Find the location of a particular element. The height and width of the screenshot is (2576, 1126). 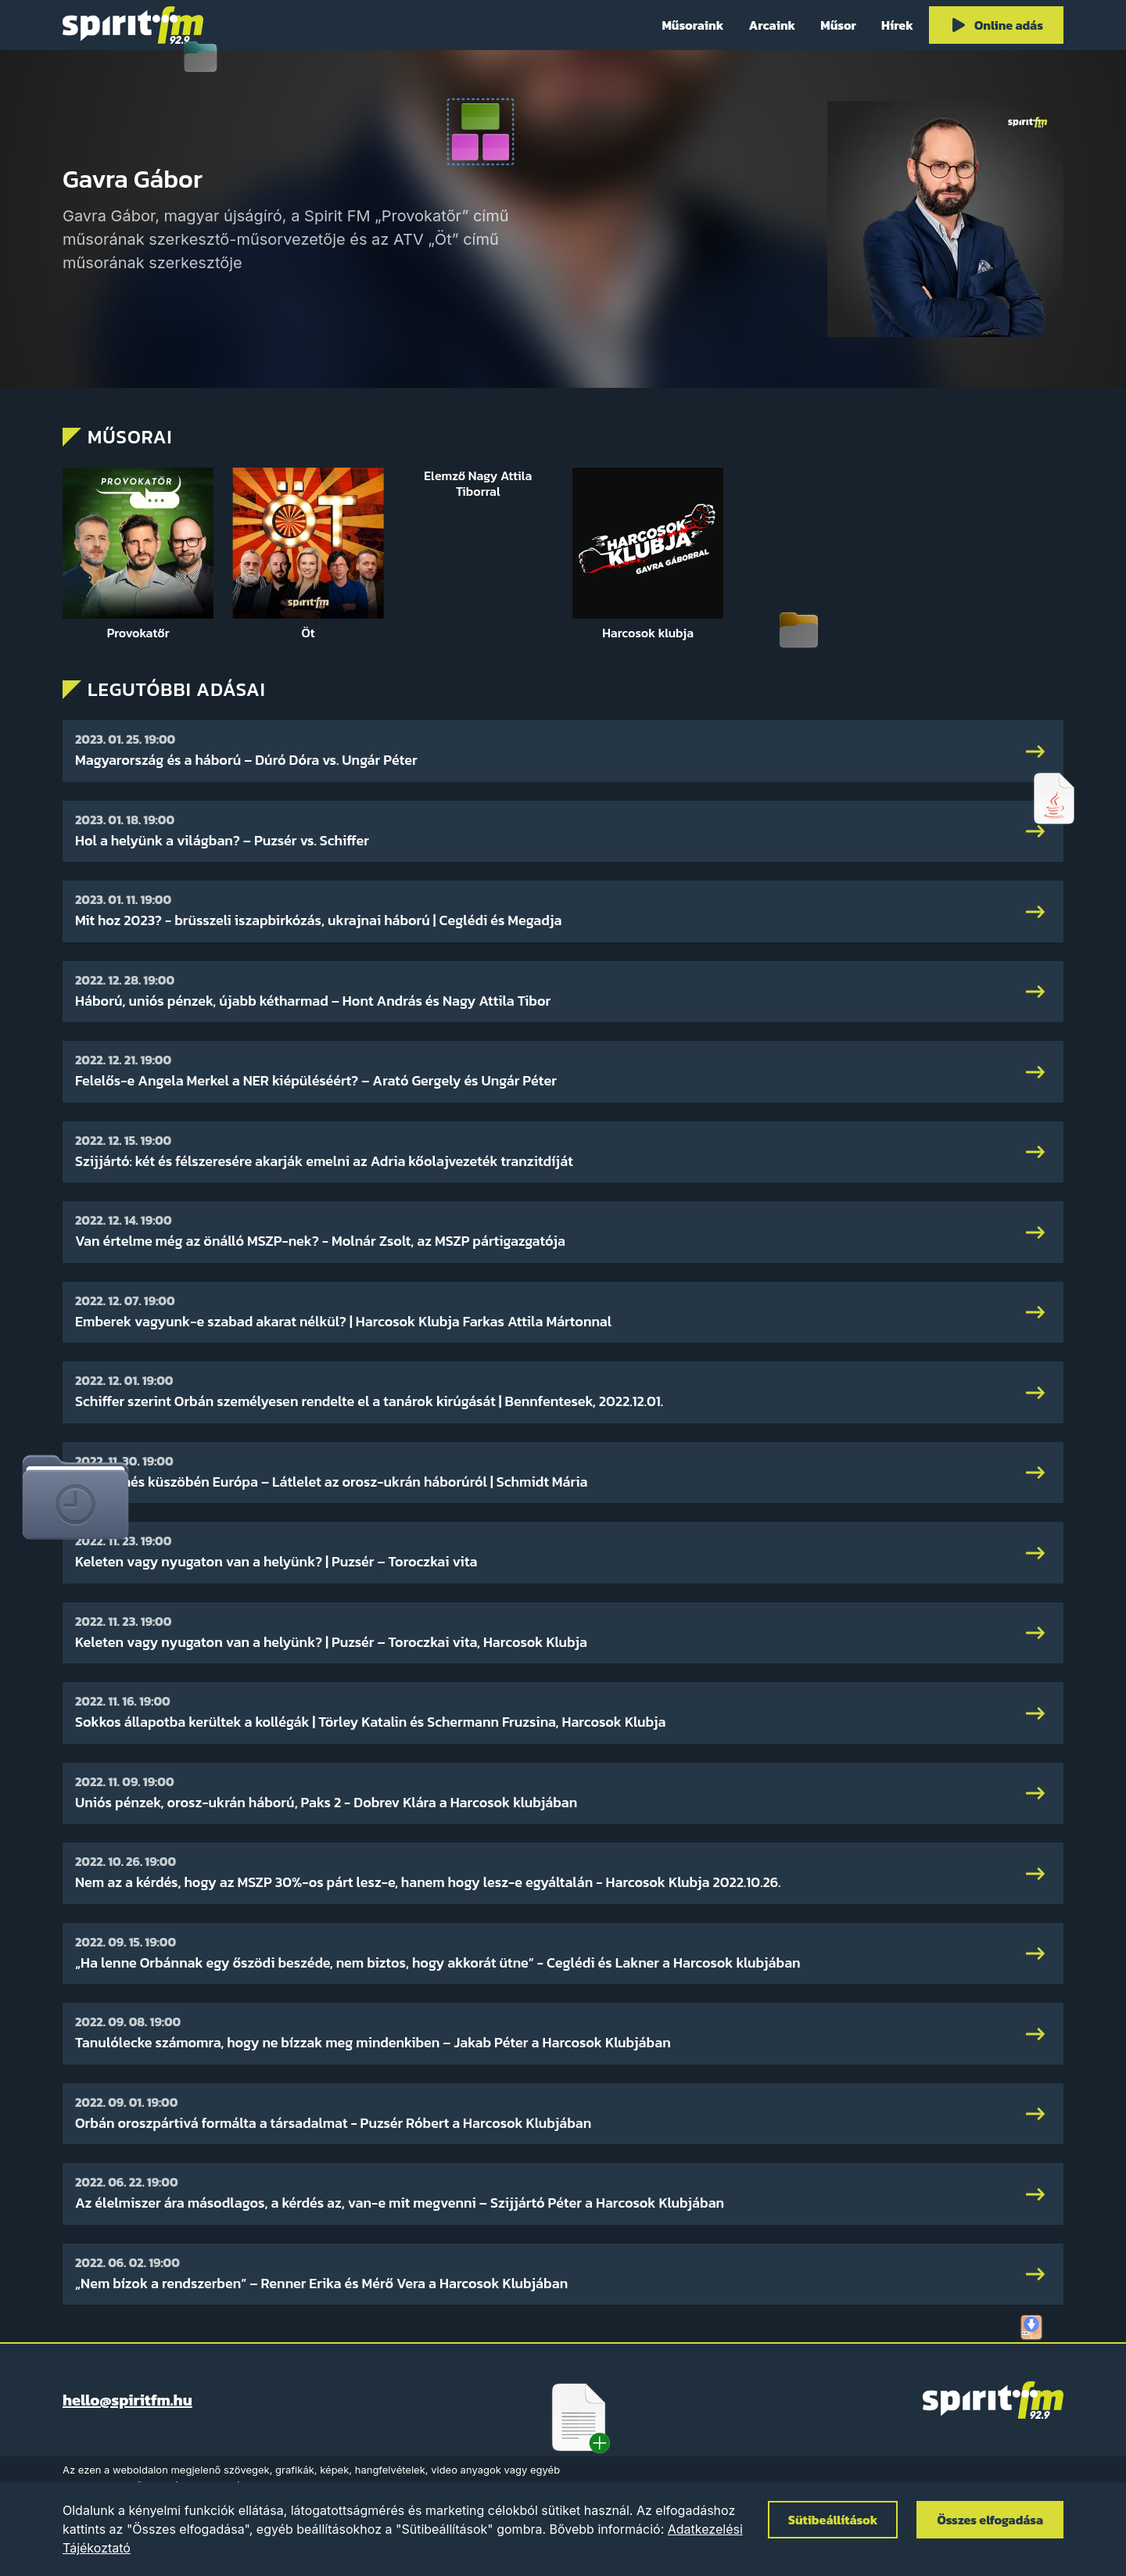

java source code file is located at coordinates (1054, 798).